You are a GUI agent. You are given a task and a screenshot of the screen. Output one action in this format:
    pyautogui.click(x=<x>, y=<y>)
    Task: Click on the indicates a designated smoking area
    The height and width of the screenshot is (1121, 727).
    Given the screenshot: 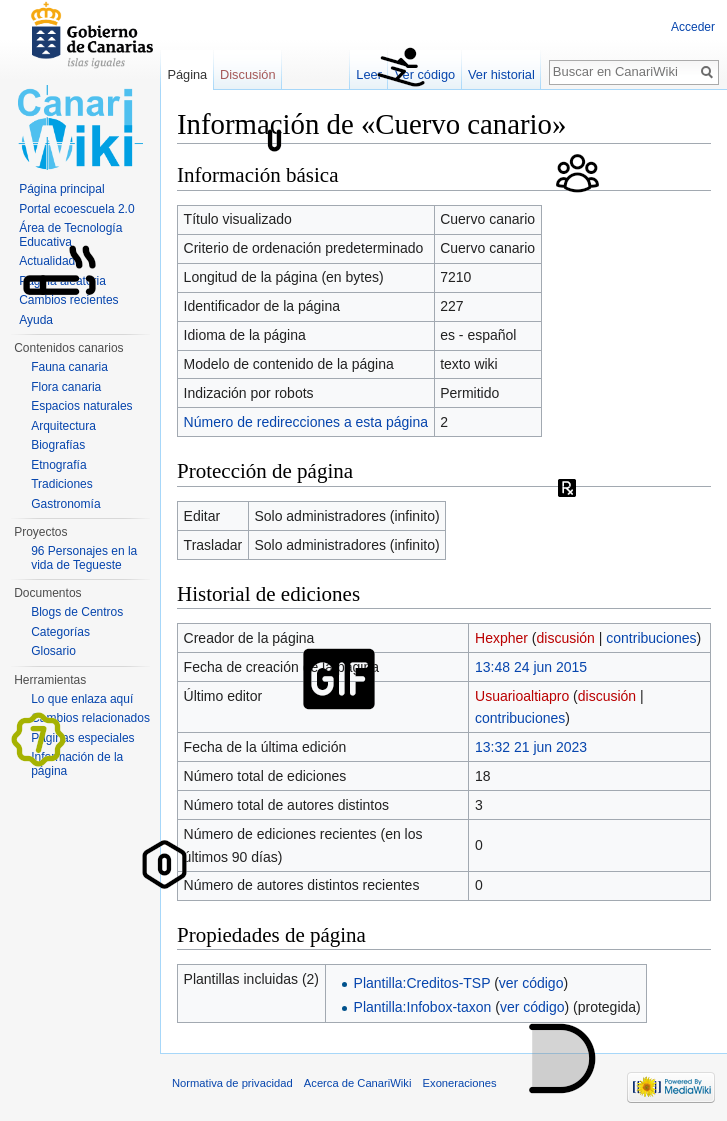 What is the action you would take?
    pyautogui.click(x=59, y=278)
    